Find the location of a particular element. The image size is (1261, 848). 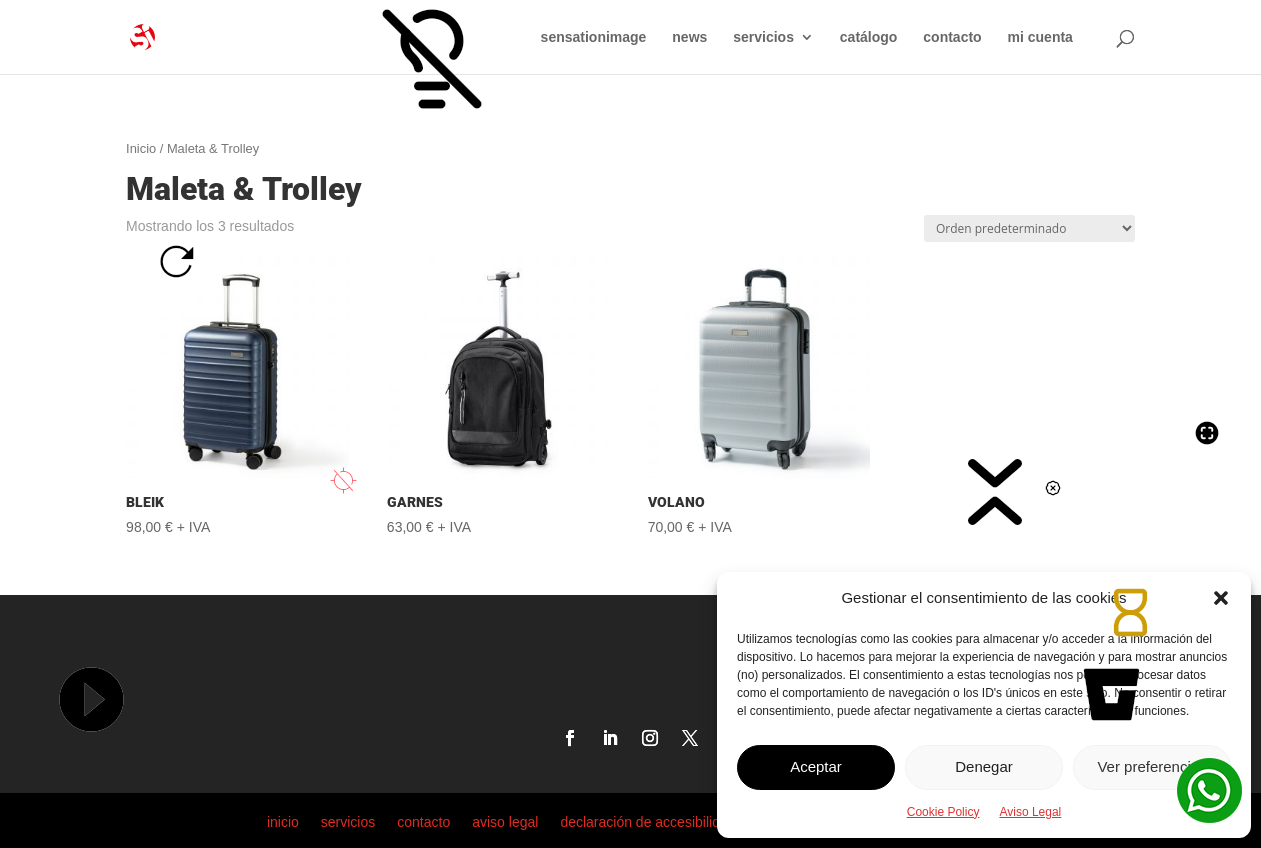

tap to scan a QR code or barcode is located at coordinates (1207, 433).